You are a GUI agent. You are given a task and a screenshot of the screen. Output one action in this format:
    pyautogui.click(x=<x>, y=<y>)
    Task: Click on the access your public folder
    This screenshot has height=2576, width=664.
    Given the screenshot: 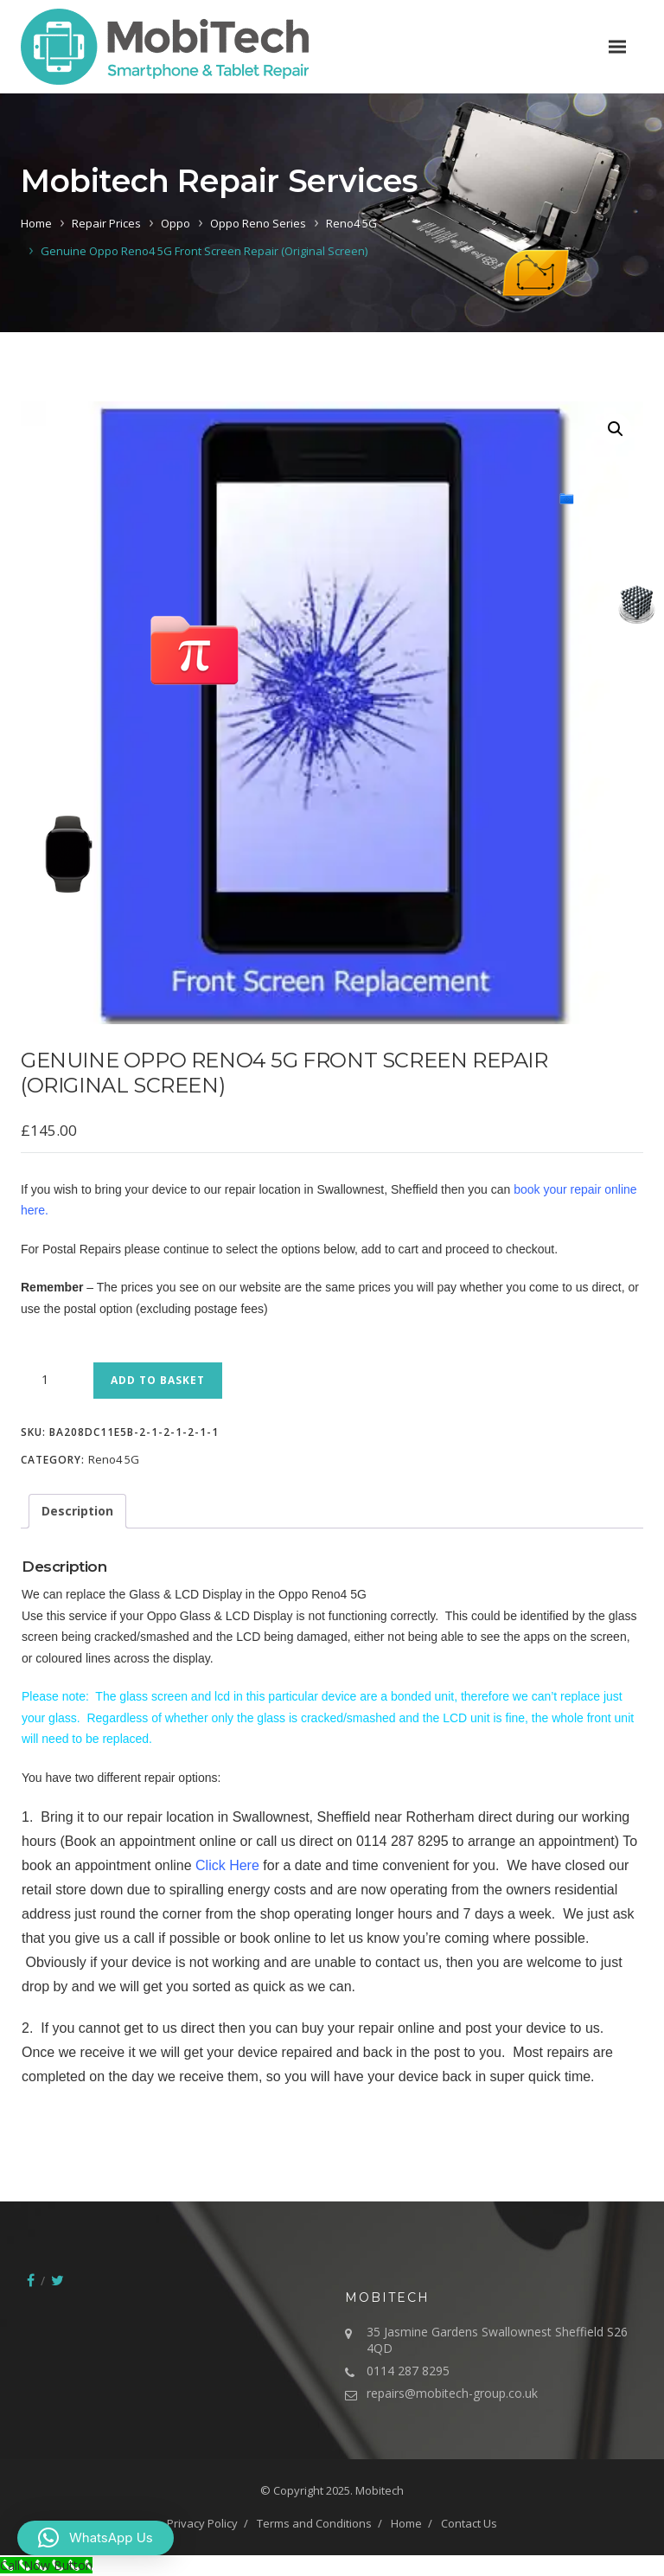 What is the action you would take?
    pyautogui.click(x=566, y=498)
    